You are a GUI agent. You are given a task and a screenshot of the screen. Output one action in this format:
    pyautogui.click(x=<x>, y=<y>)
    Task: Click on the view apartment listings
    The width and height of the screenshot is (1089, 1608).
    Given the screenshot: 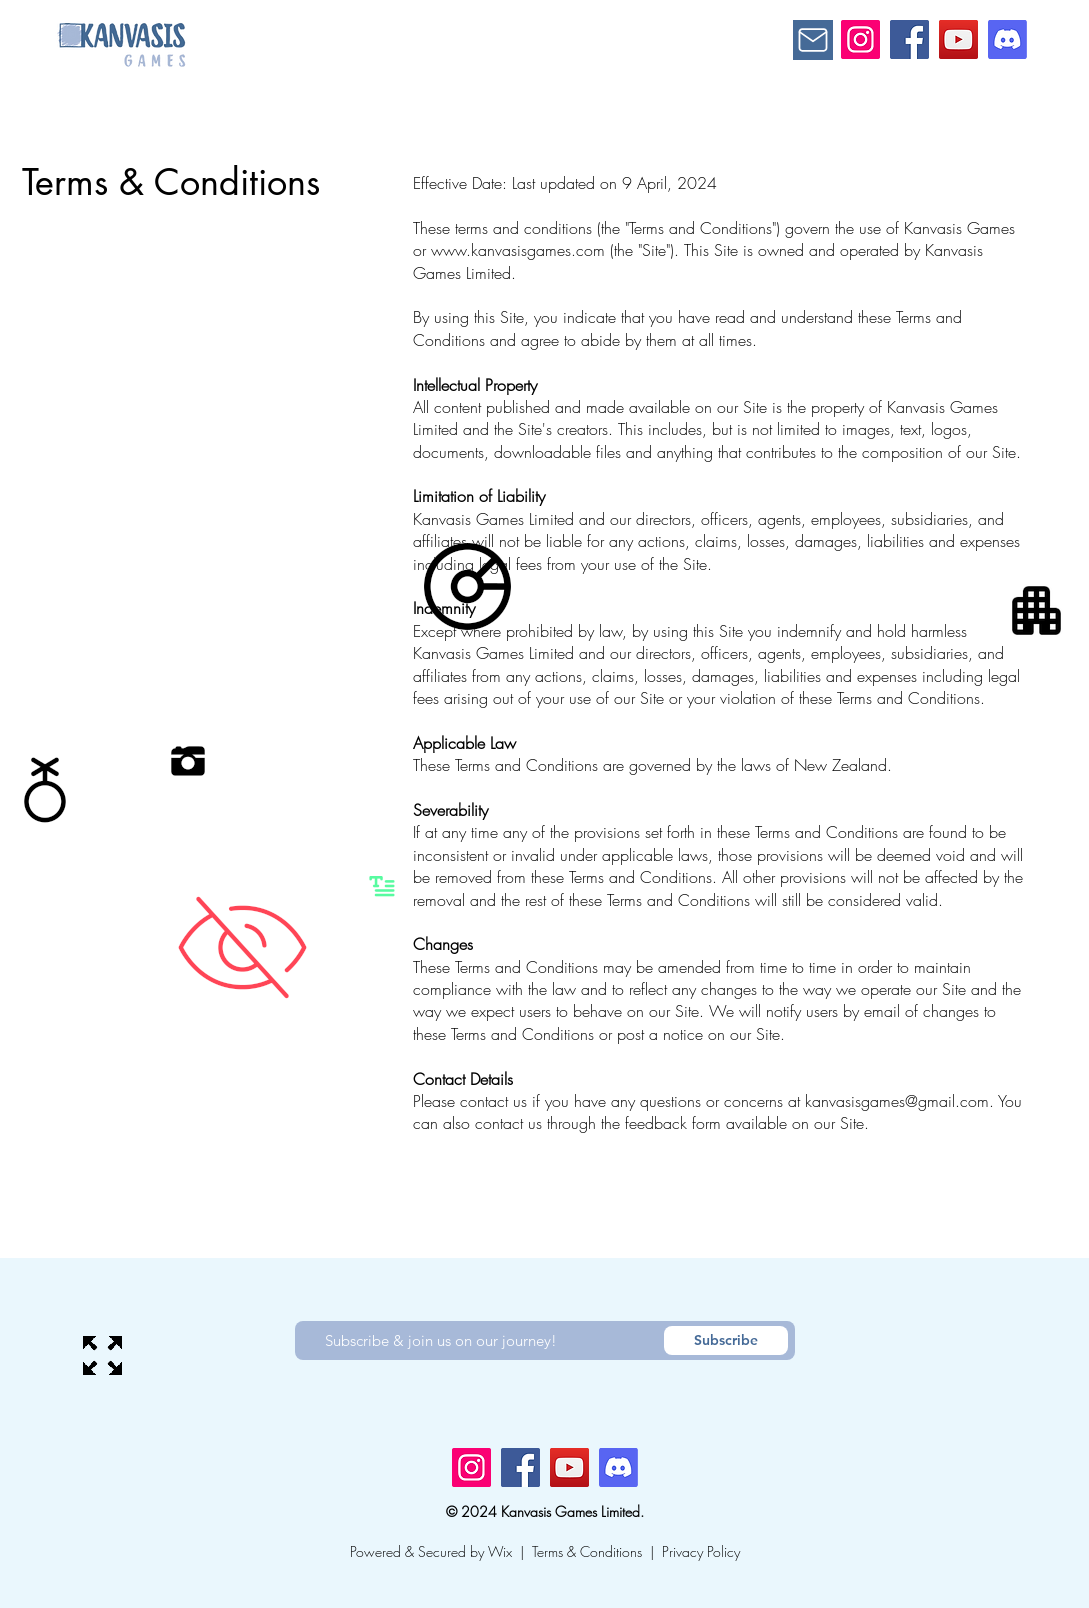 What is the action you would take?
    pyautogui.click(x=1036, y=610)
    